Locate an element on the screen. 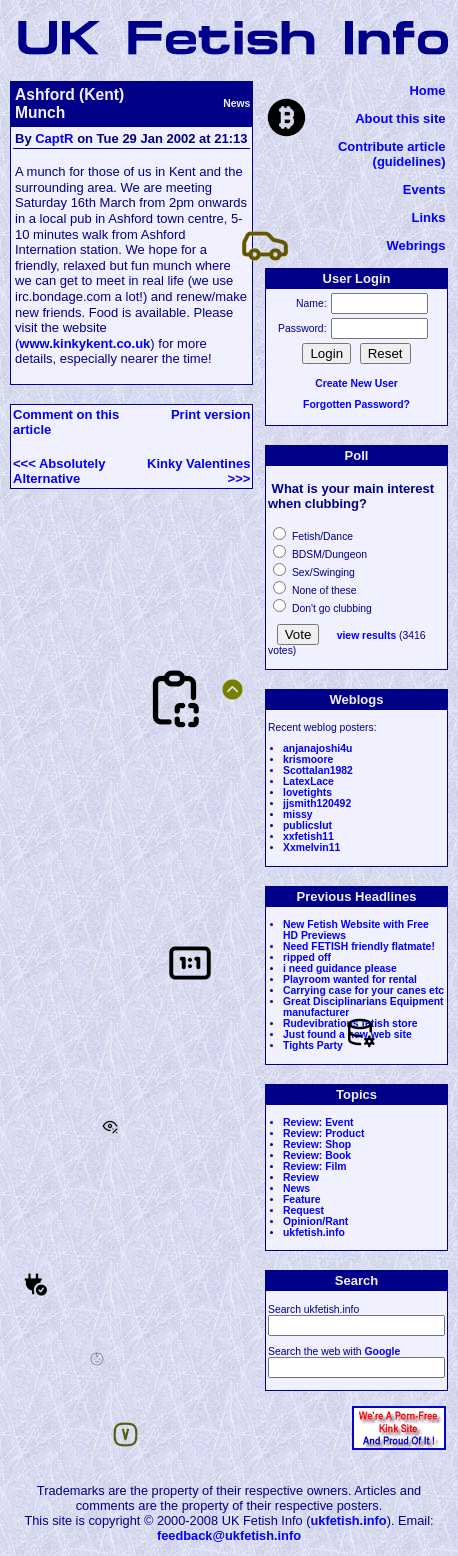 This screenshot has width=458, height=1556. copy to clipboard is located at coordinates (174, 697).